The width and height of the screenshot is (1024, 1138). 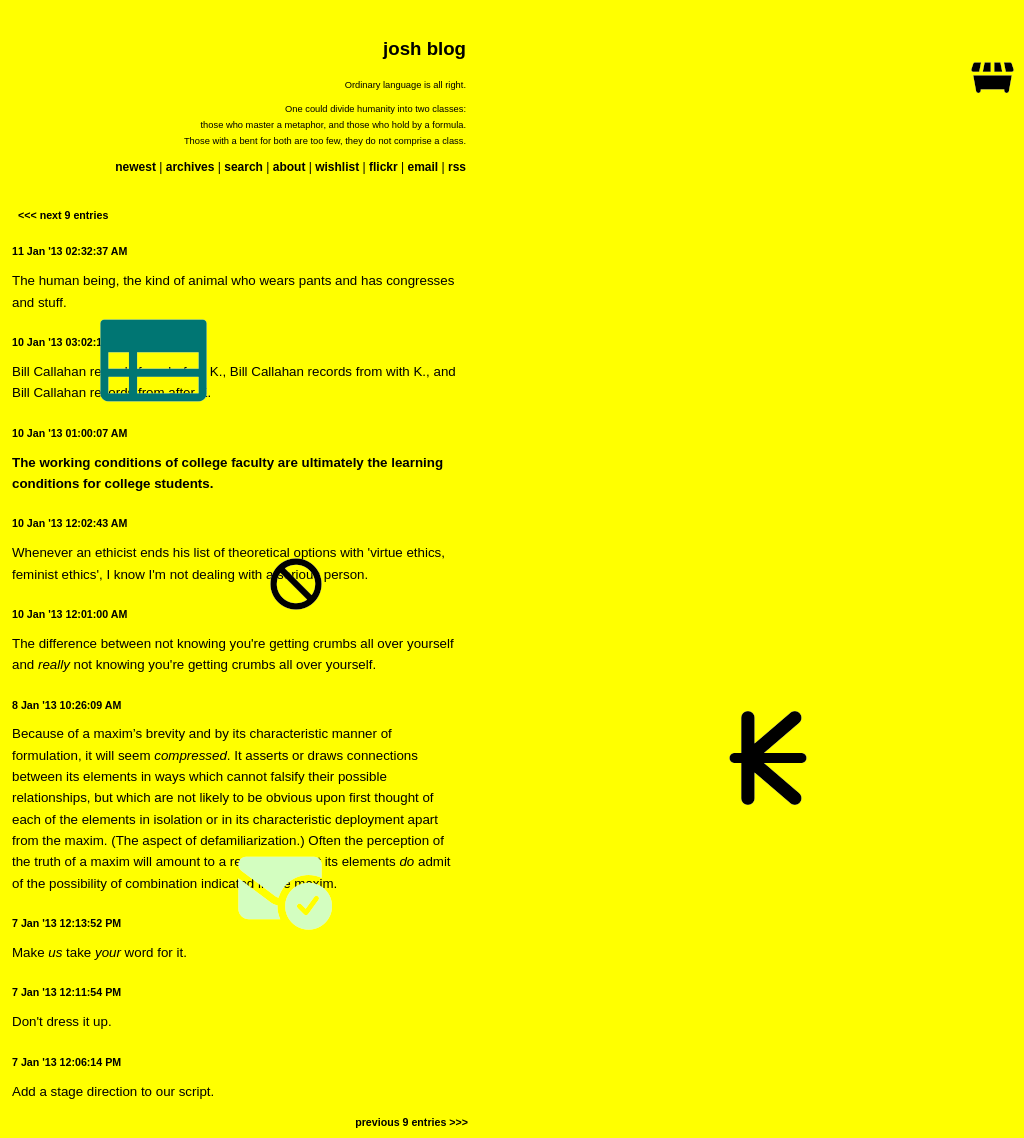 What do you see at coordinates (768, 758) in the screenshot?
I see `indicates Lao kip currency` at bounding box center [768, 758].